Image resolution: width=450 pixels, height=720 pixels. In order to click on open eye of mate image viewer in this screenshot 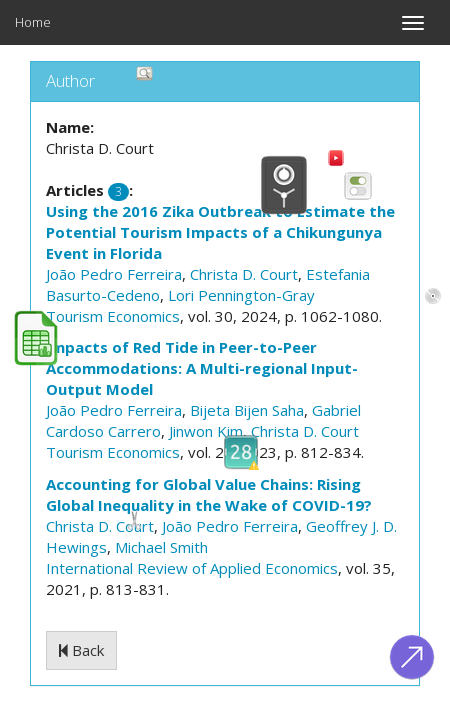, I will do `click(144, 73)`.